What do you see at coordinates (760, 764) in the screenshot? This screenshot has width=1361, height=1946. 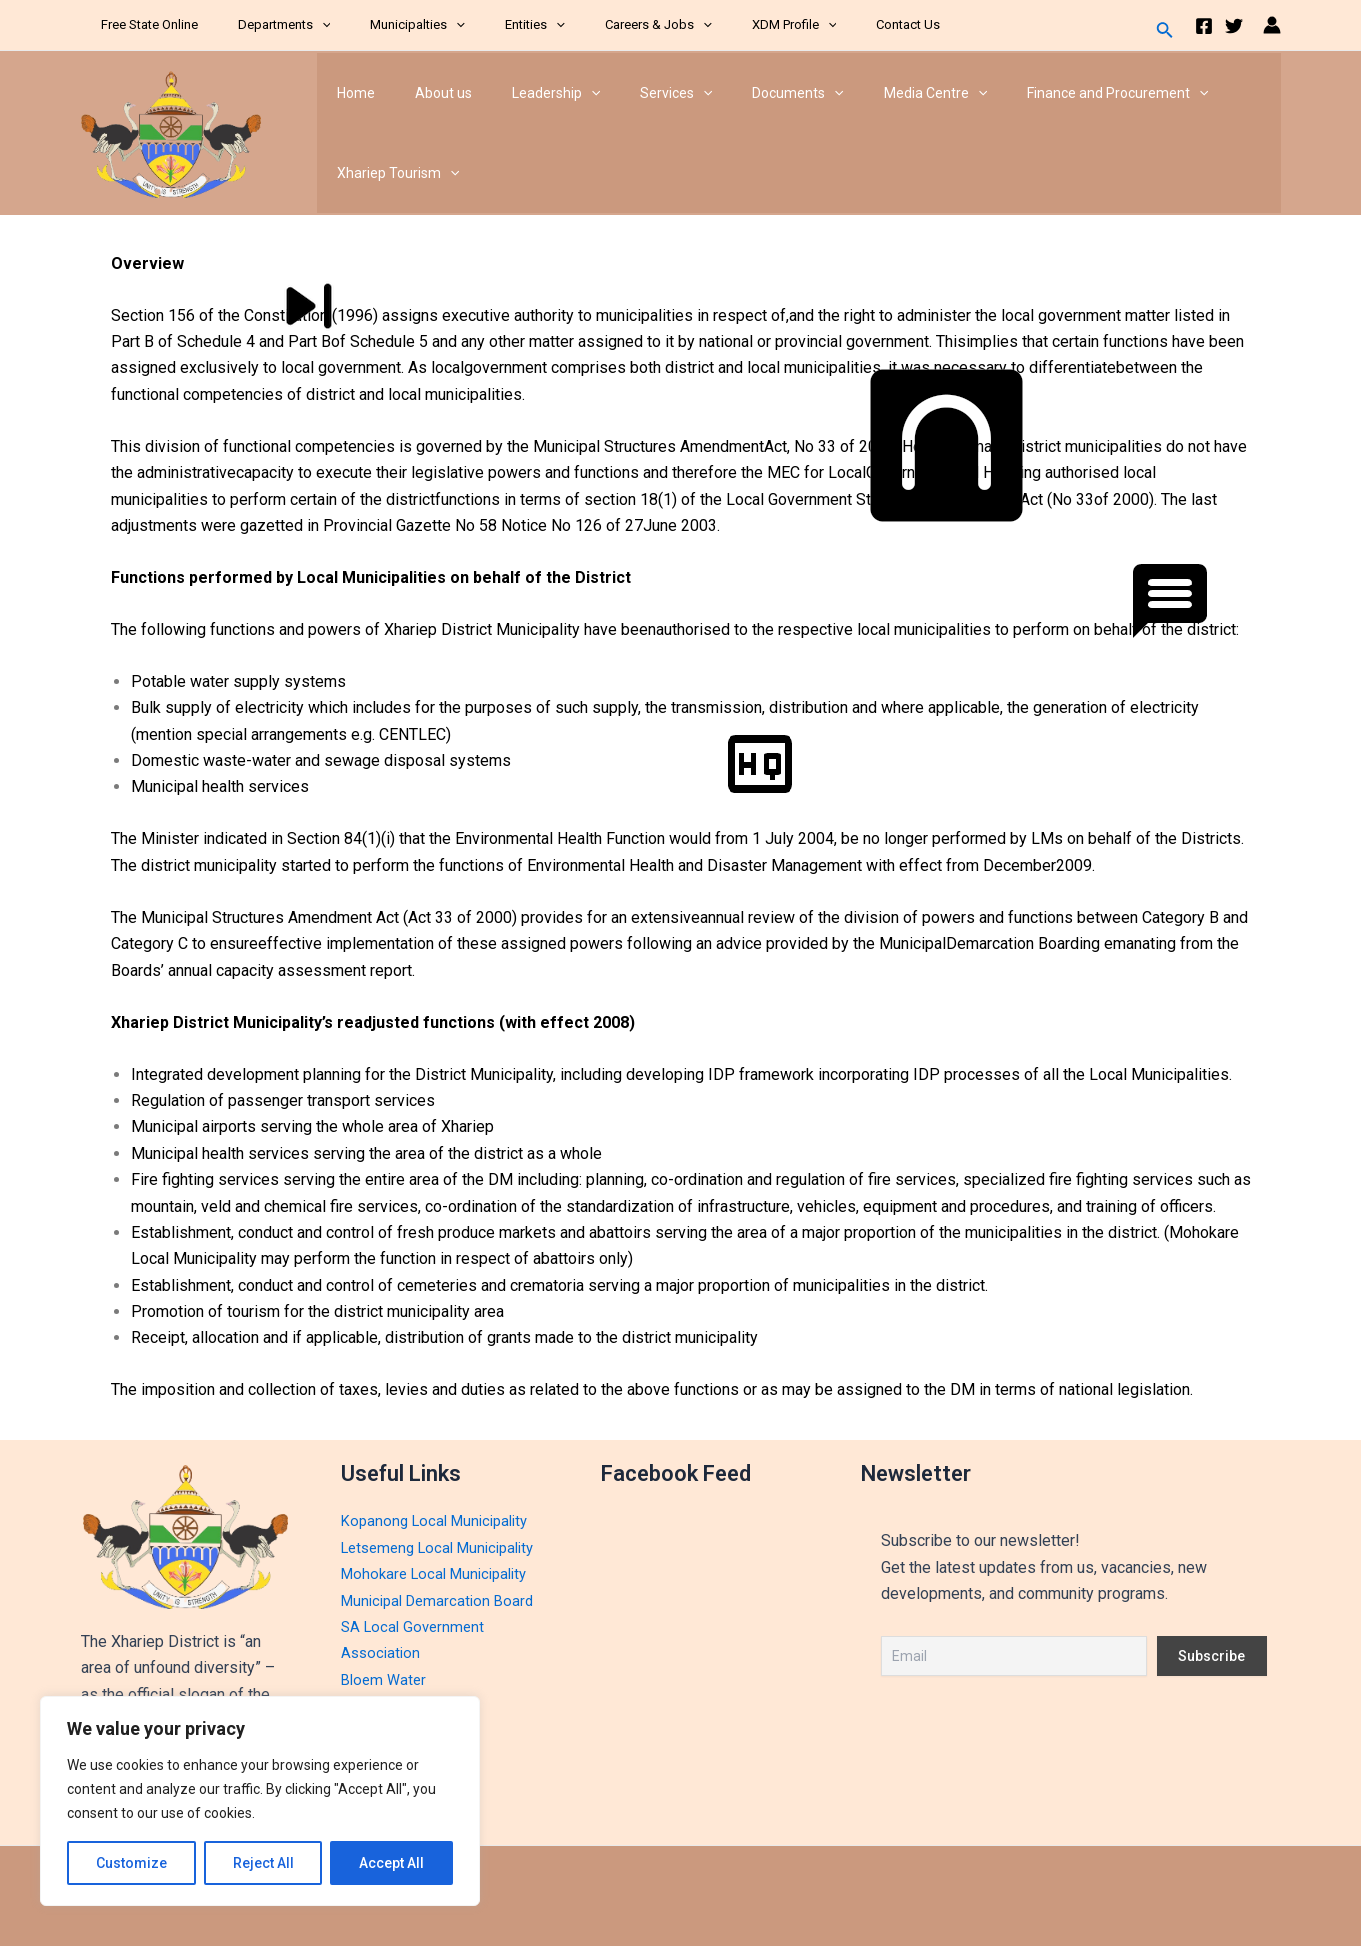 I see `indicates high quality media or streaming option` at bounding box center [760, 764].